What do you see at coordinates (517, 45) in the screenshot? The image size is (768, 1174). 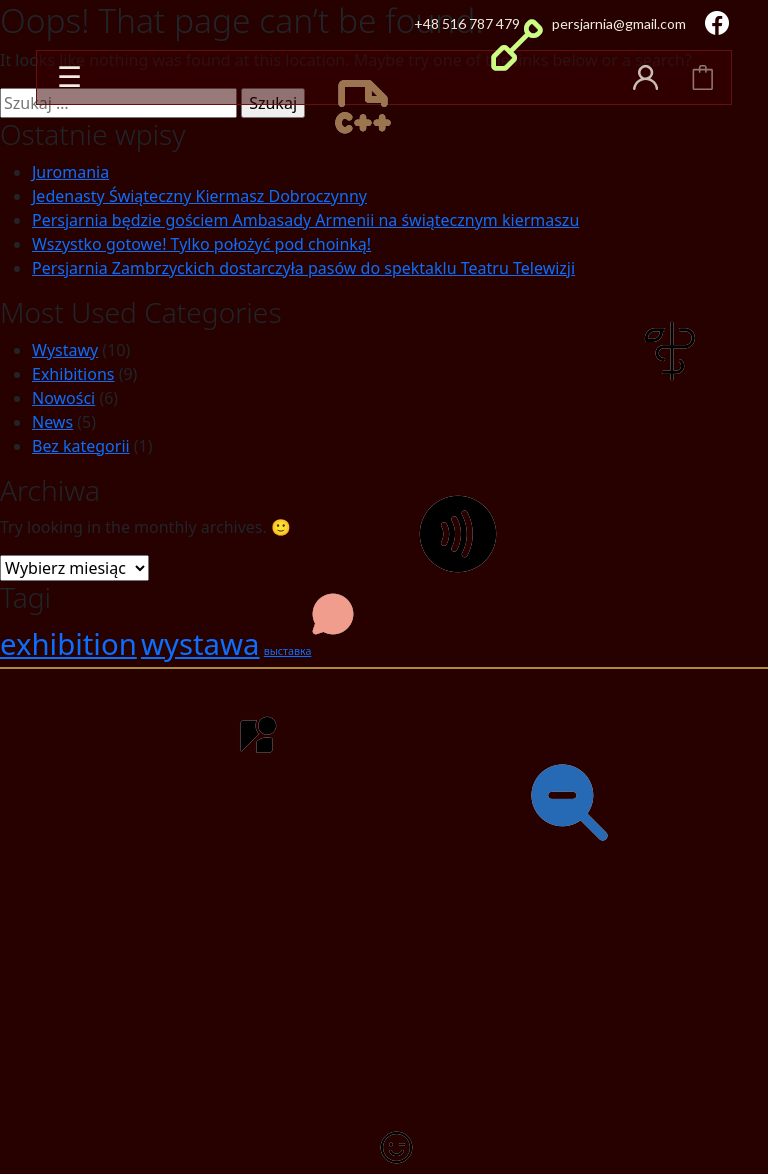 I see `access gardening or landscaping tools` at bounding box center [517, 45].